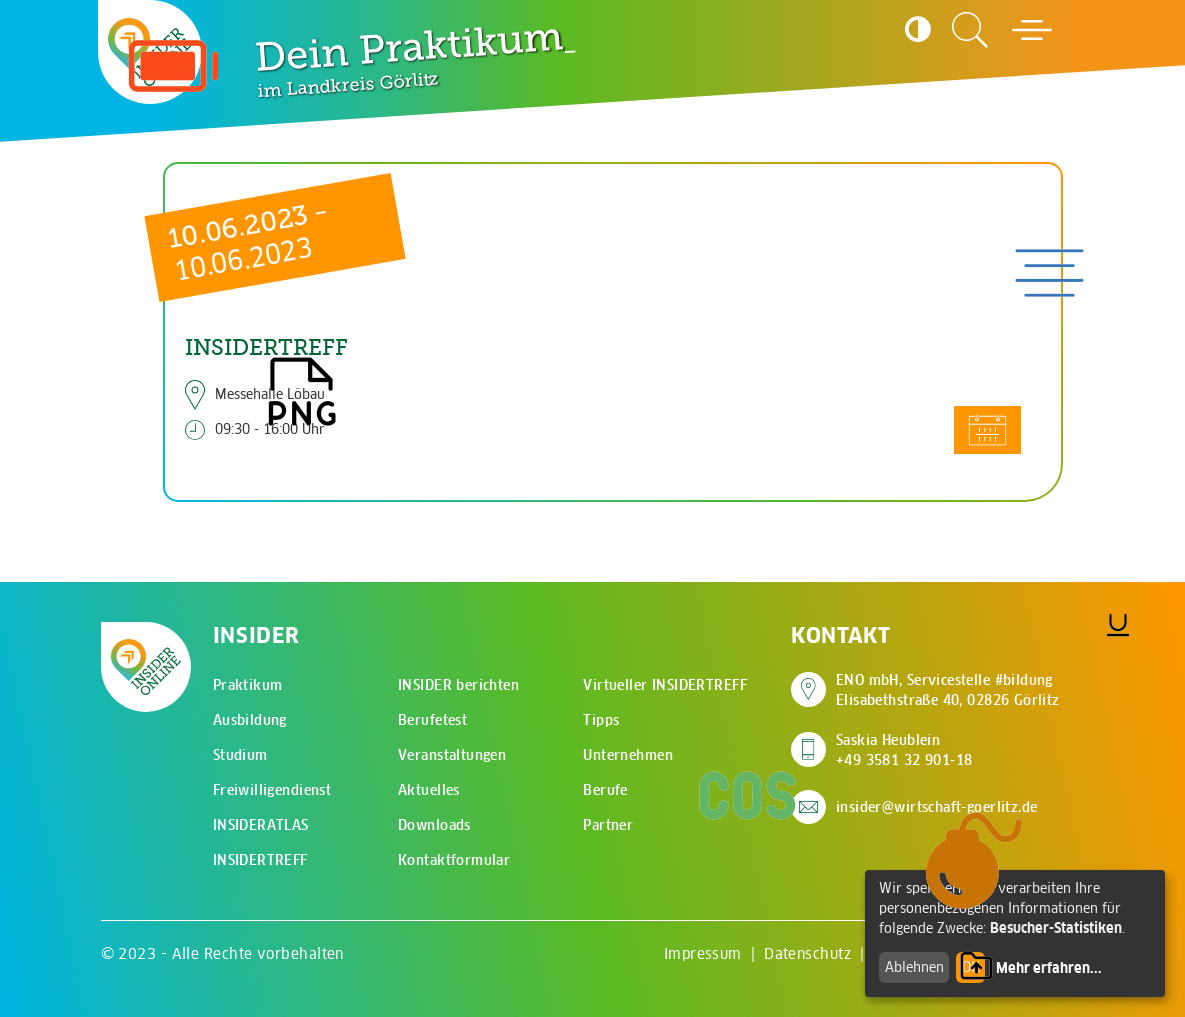  What do you see at coordinates (172, 66) in the screenshot?
I see `indicates battery is fully charged` at bounding box center [172, 66].